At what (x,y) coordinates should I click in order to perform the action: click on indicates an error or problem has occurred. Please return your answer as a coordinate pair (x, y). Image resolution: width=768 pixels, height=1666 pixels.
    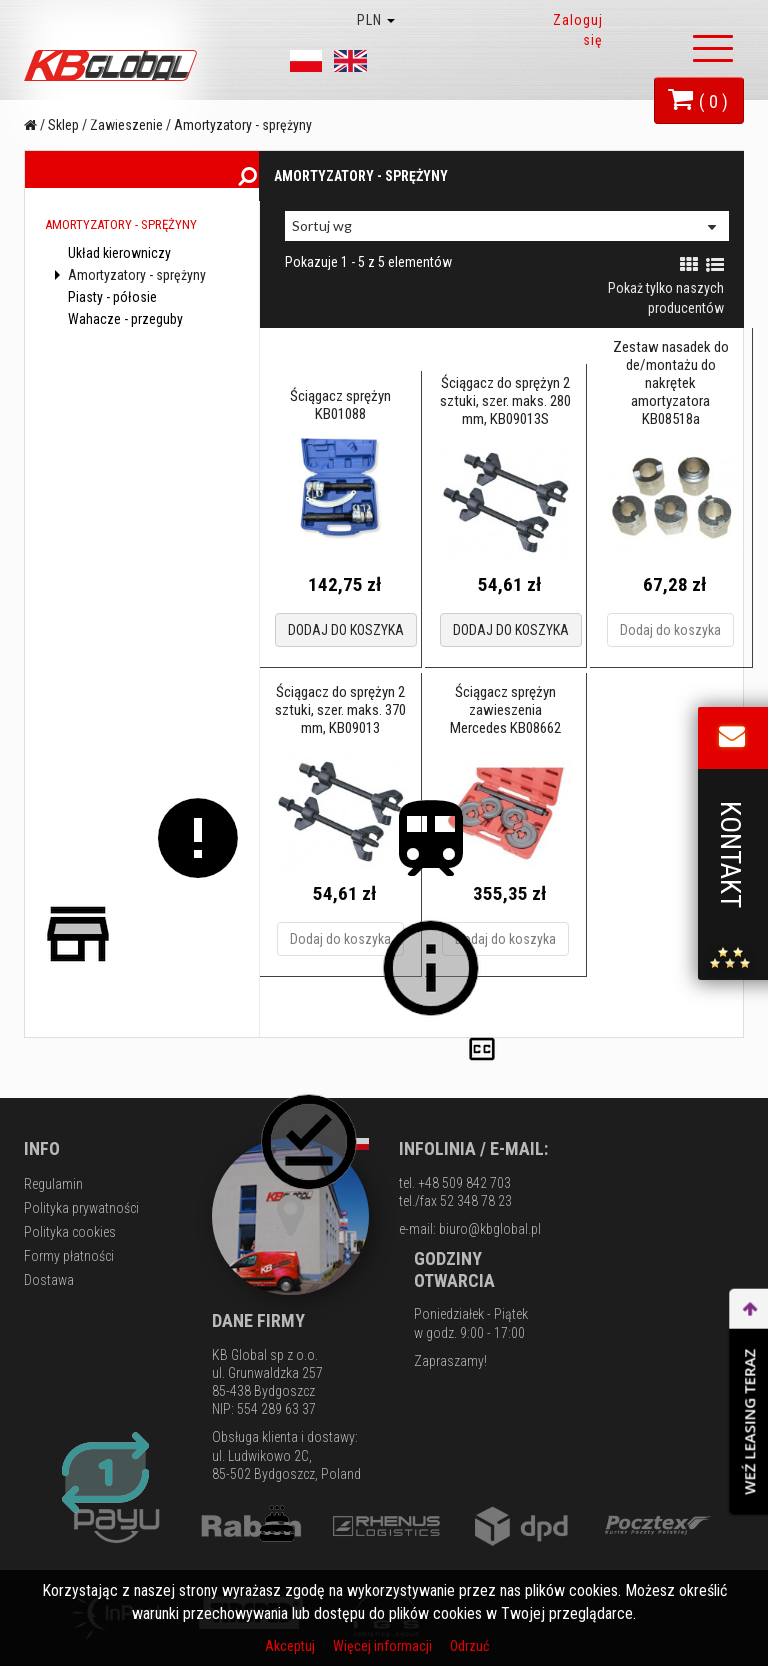
    Looking at the image, I should click on (198, 838).